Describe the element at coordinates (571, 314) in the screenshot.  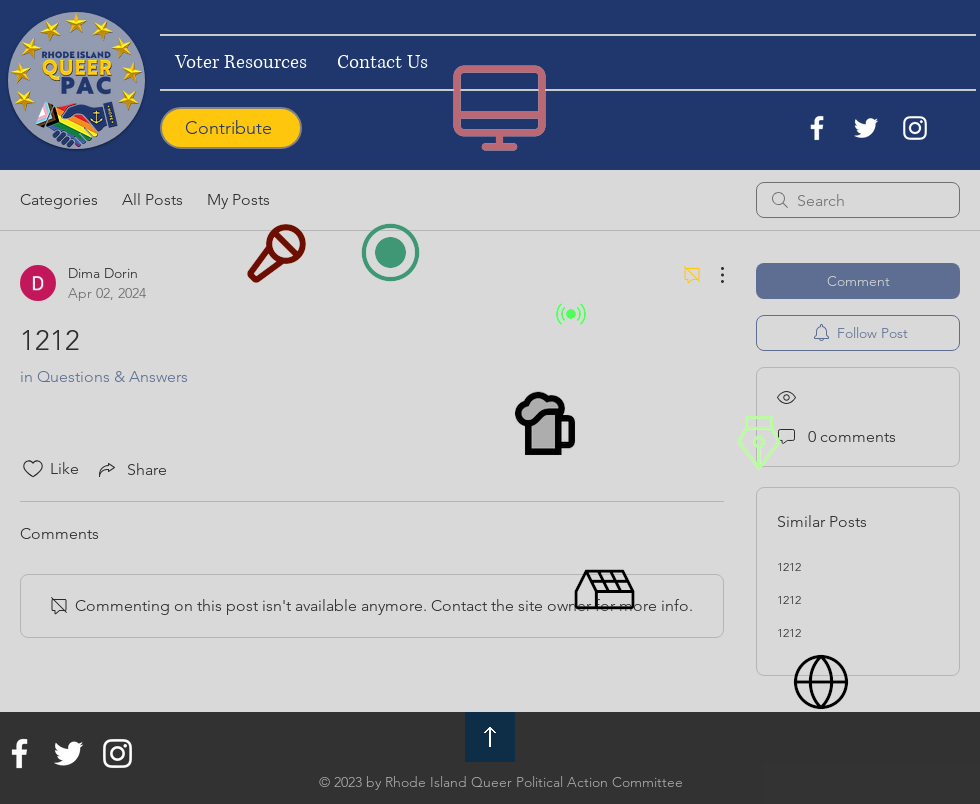
I see `start a live broadcast or stream` at that location.